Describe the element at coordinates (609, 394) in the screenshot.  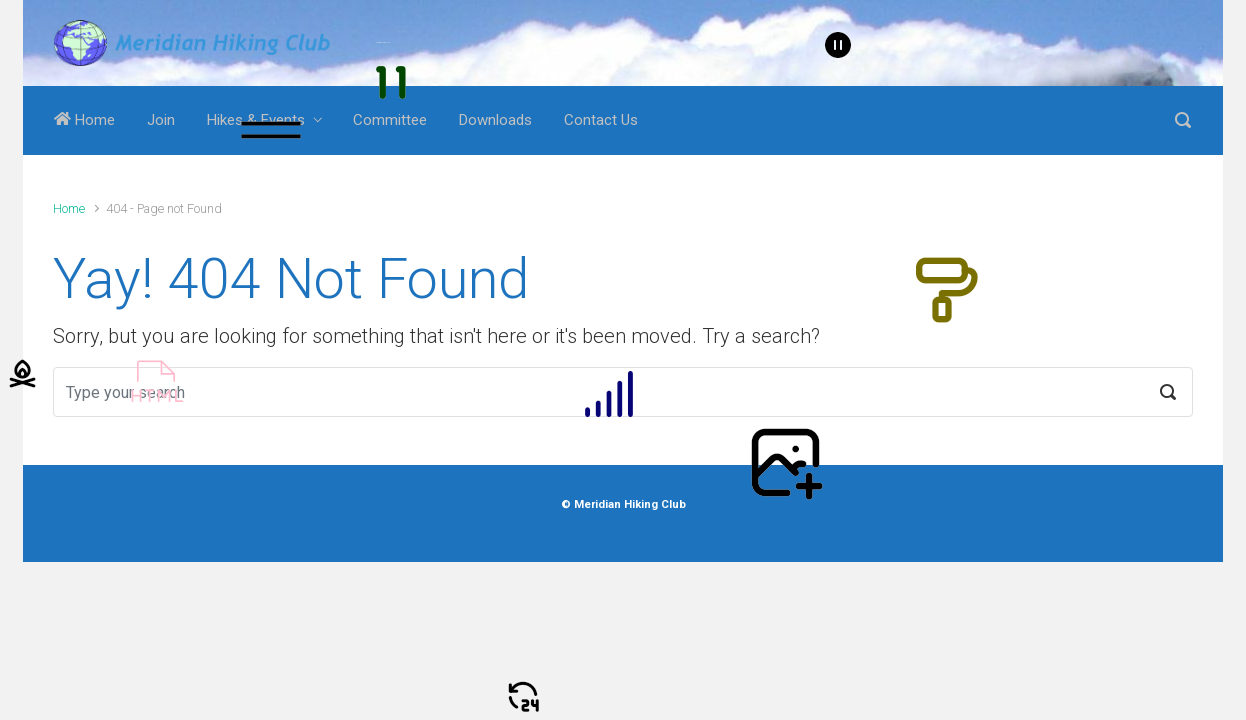
I see `indicates full signal strength` at that location.